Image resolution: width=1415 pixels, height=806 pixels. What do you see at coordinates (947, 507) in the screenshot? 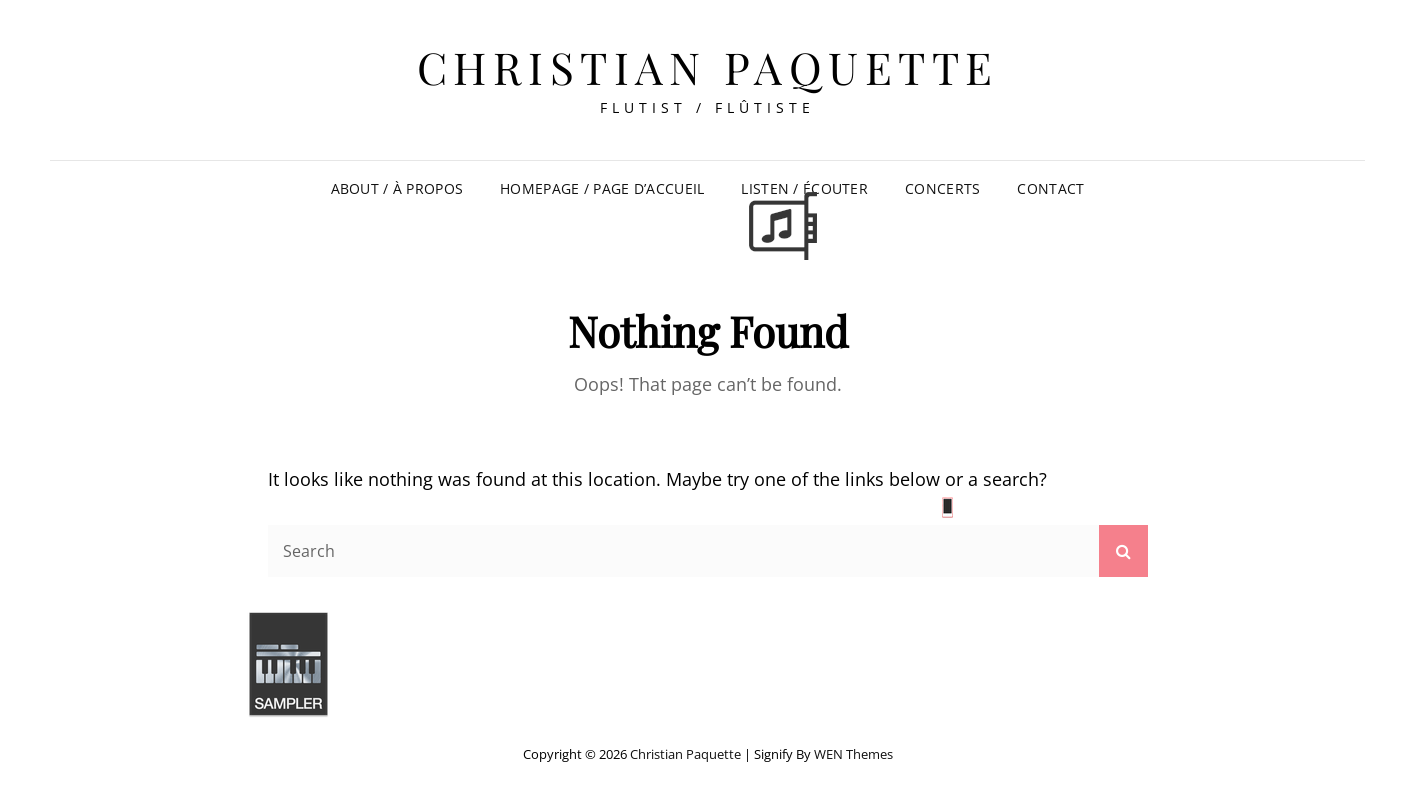
I see `iPod nano device in red` at bounding box center [947, 507].